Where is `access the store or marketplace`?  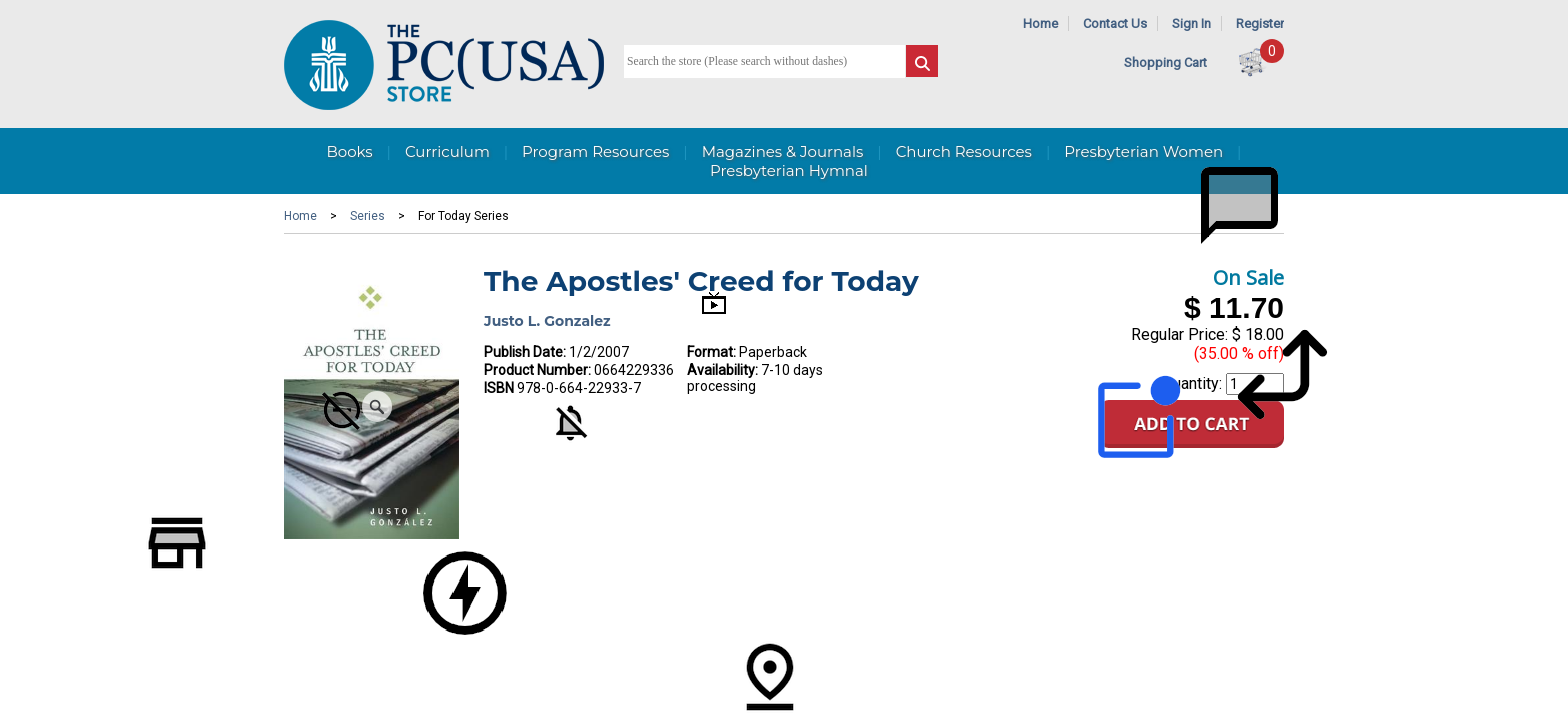
access the store or marketplace is located at coordinates (177, 543).